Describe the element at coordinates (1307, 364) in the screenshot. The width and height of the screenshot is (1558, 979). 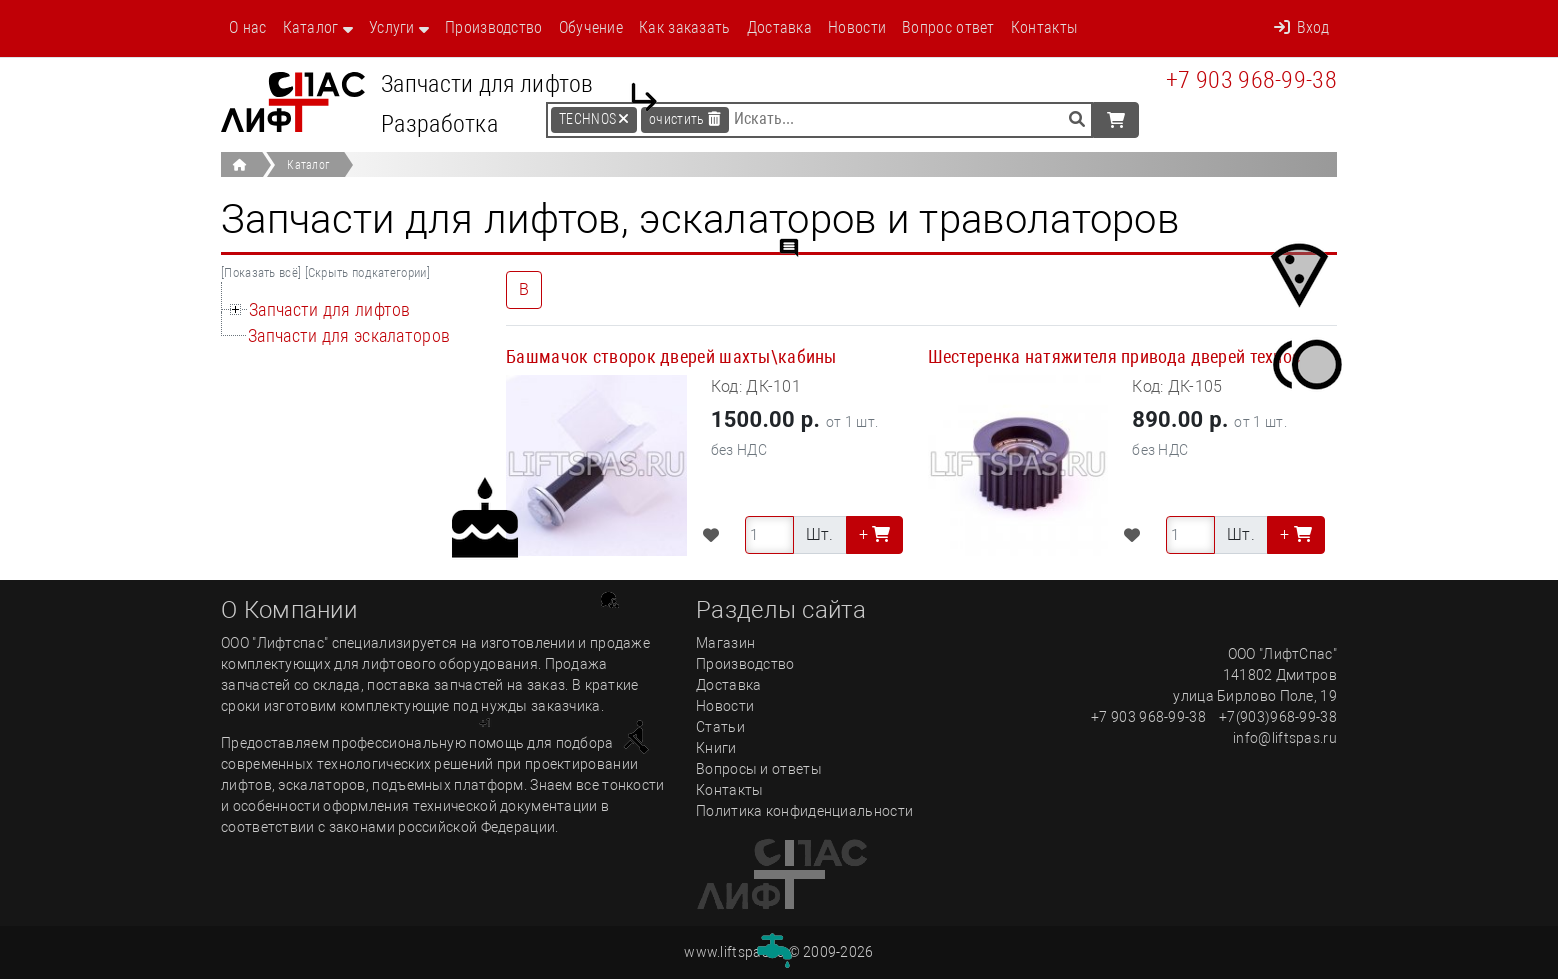
I see `access toll or payment information` at that location.